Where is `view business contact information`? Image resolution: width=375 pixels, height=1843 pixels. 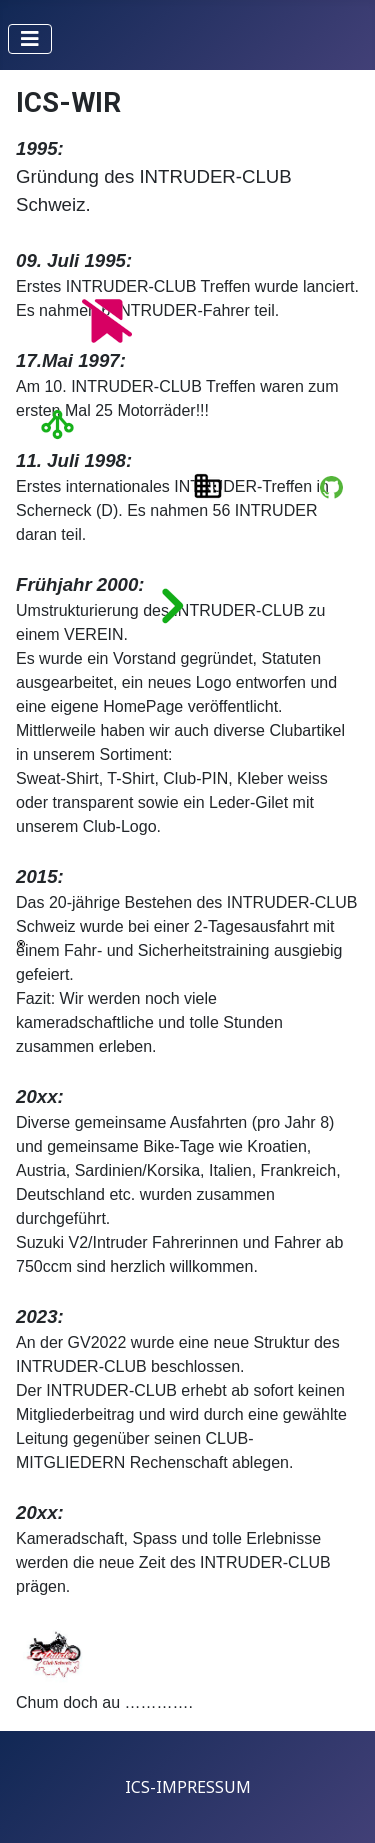 view business contact information is located at coordinates (208, 486).